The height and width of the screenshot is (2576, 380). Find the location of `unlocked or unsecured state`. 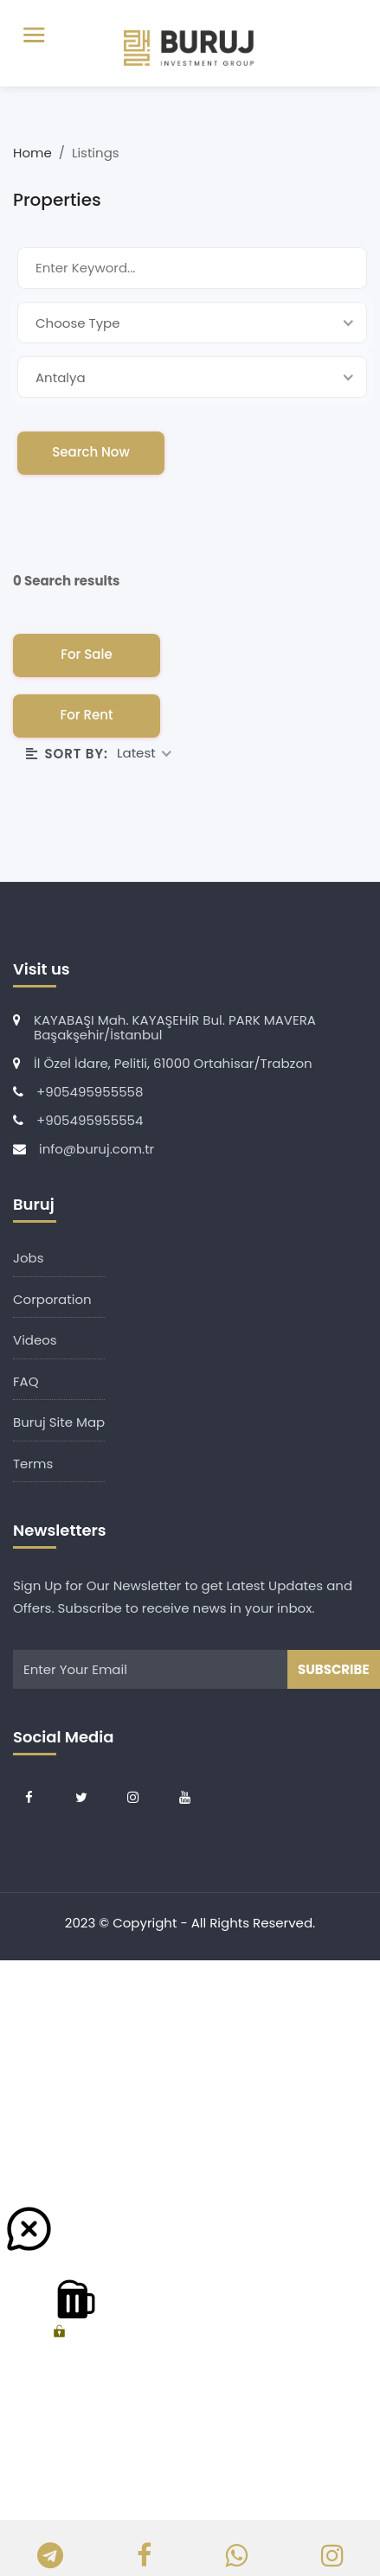

unlocked or unsecured state is located at coordinates (59, 2331).